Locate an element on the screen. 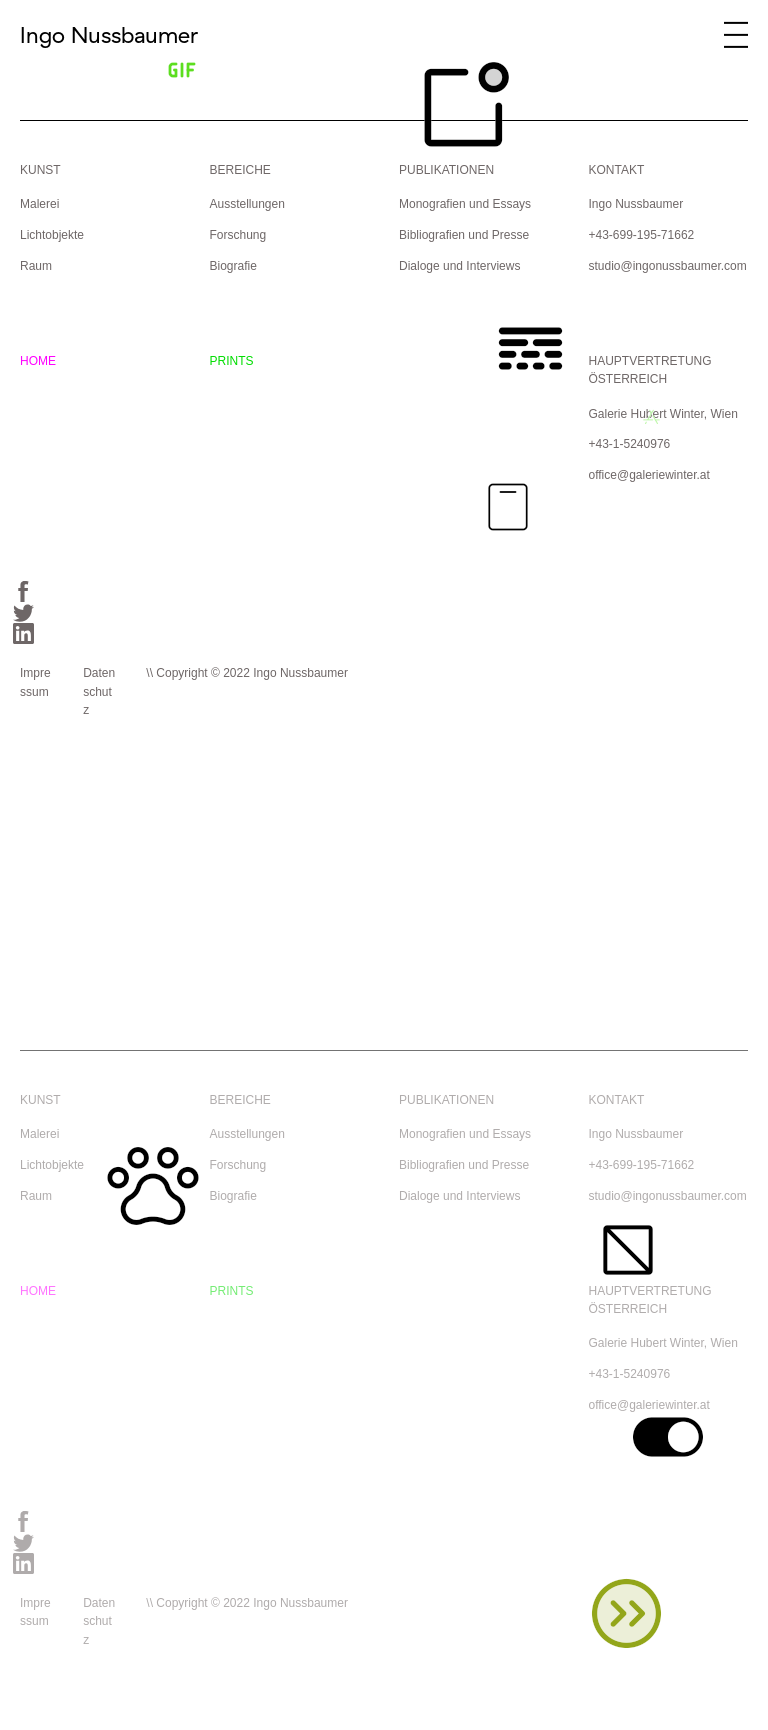 The width and height of the screenshot is (768, 1730). insert a gif into your message is located at coordinates (182, 70).